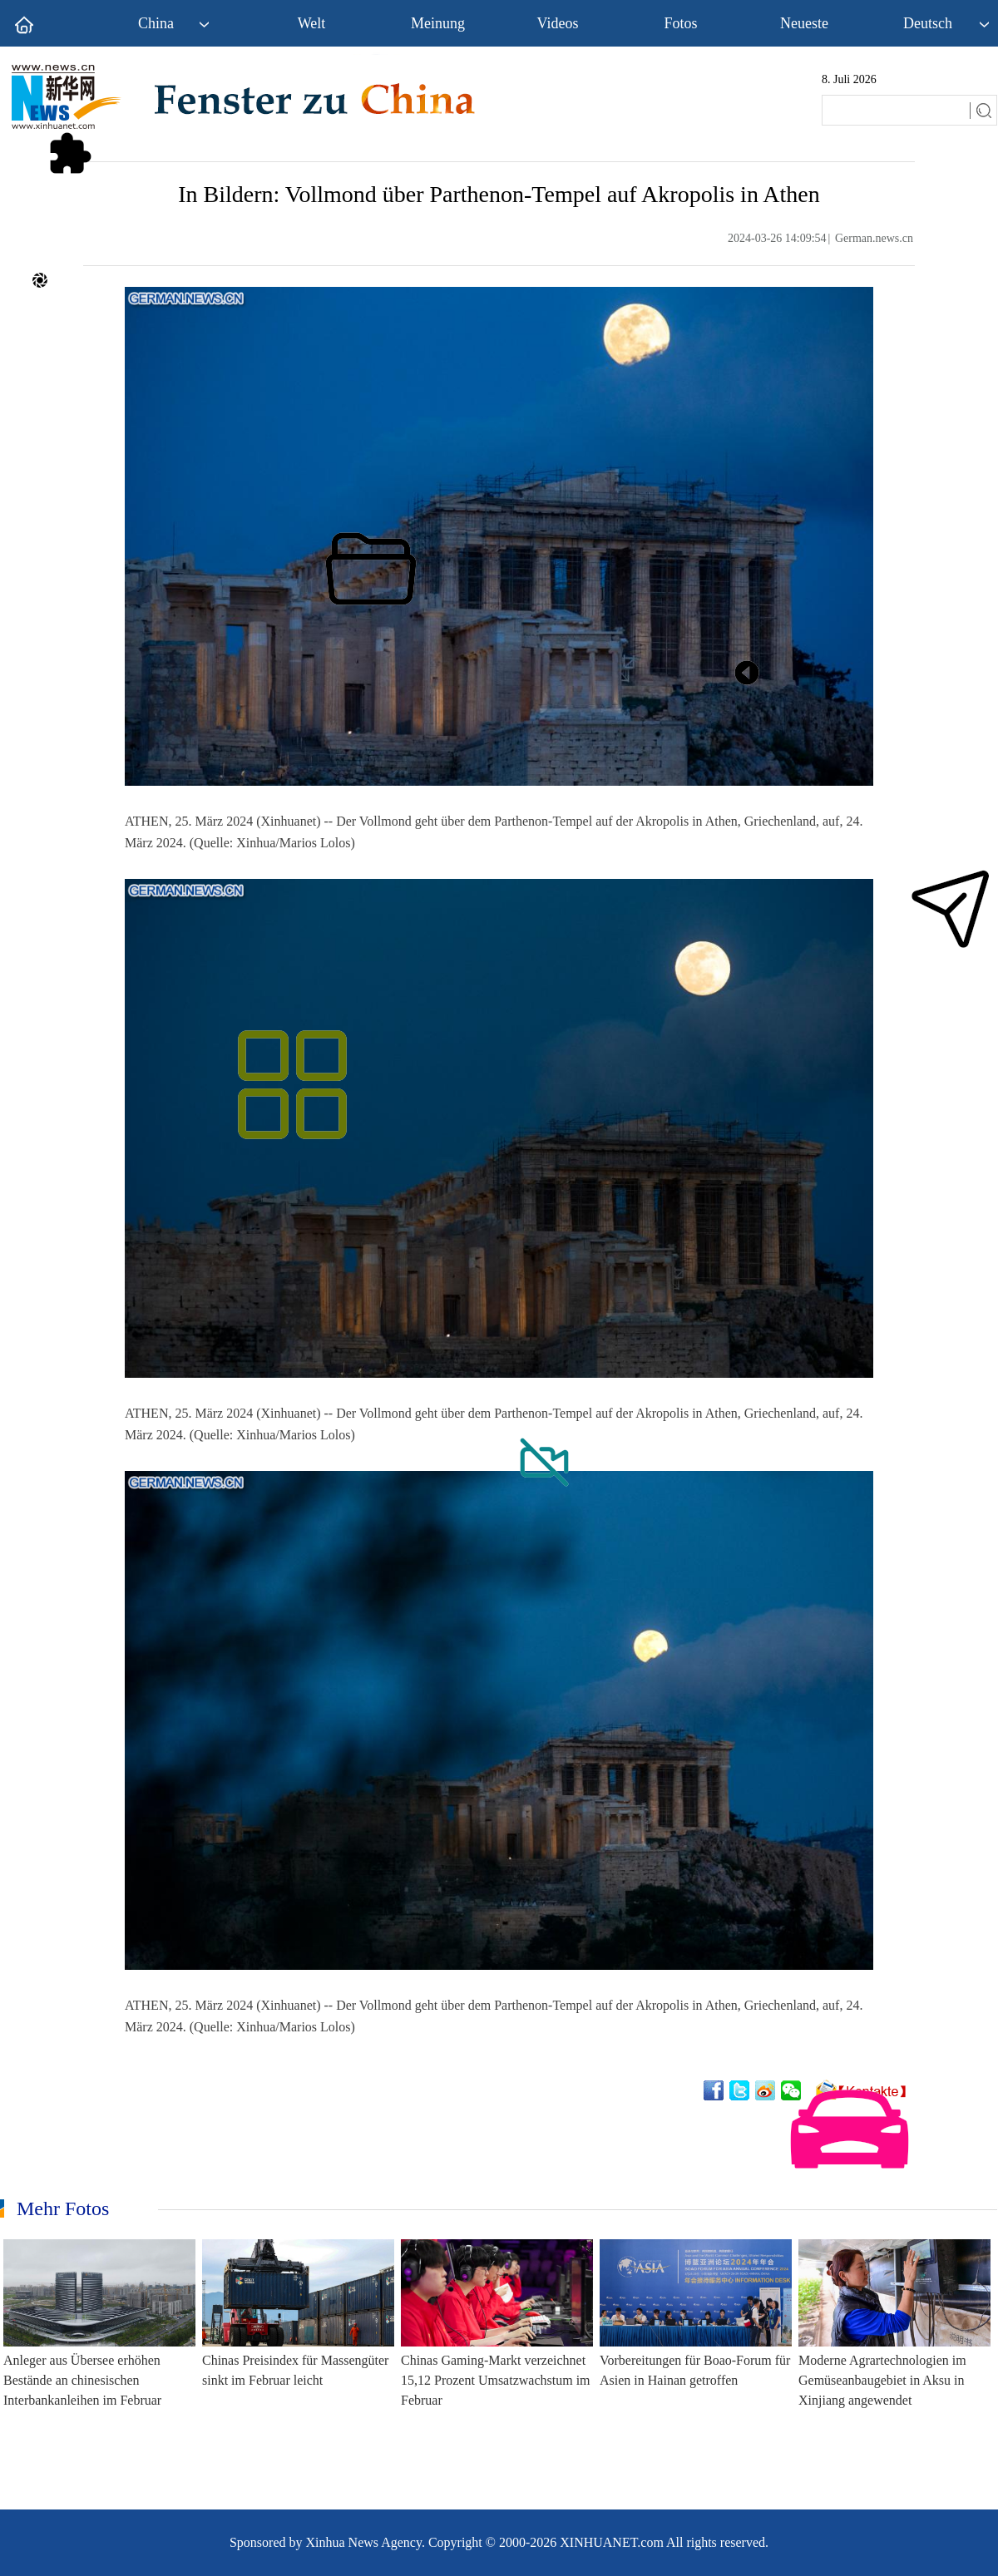 The height and width of the screenshot is (2576, 998). What do you see at coordinates (292, 1084) in the screenshot?
I see `view items in grid layout` at bounding box center [292, 1084].